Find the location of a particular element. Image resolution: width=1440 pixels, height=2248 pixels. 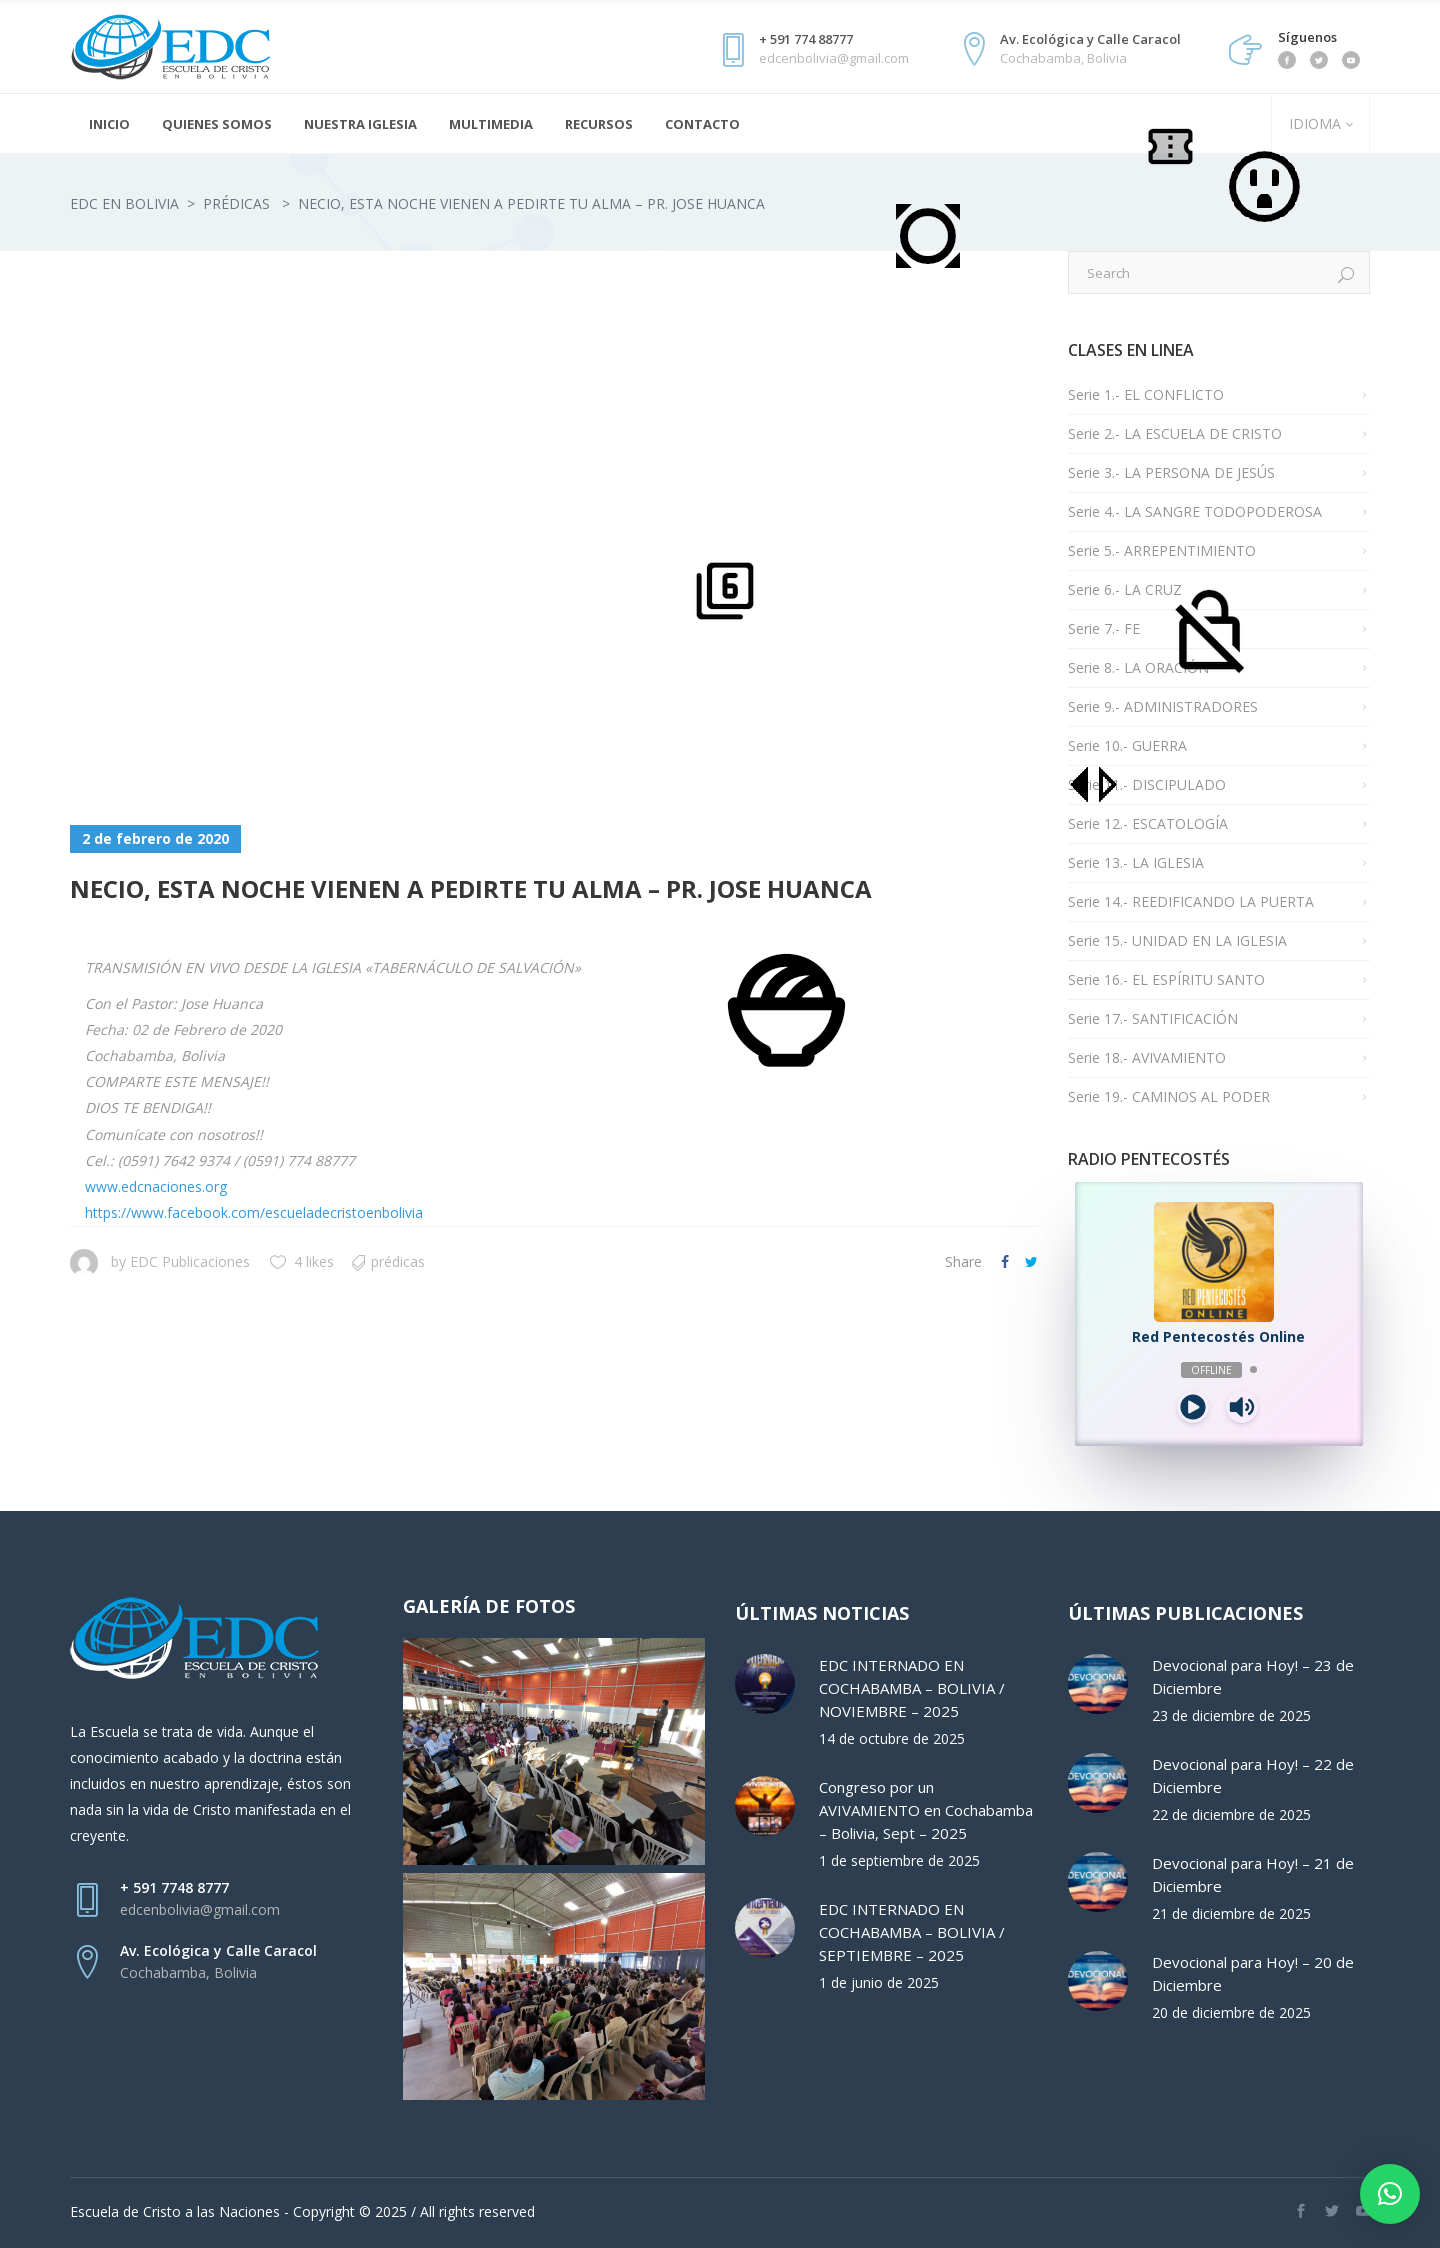

indicates 6 items selected or filtered is located at coordinates (725, 591).